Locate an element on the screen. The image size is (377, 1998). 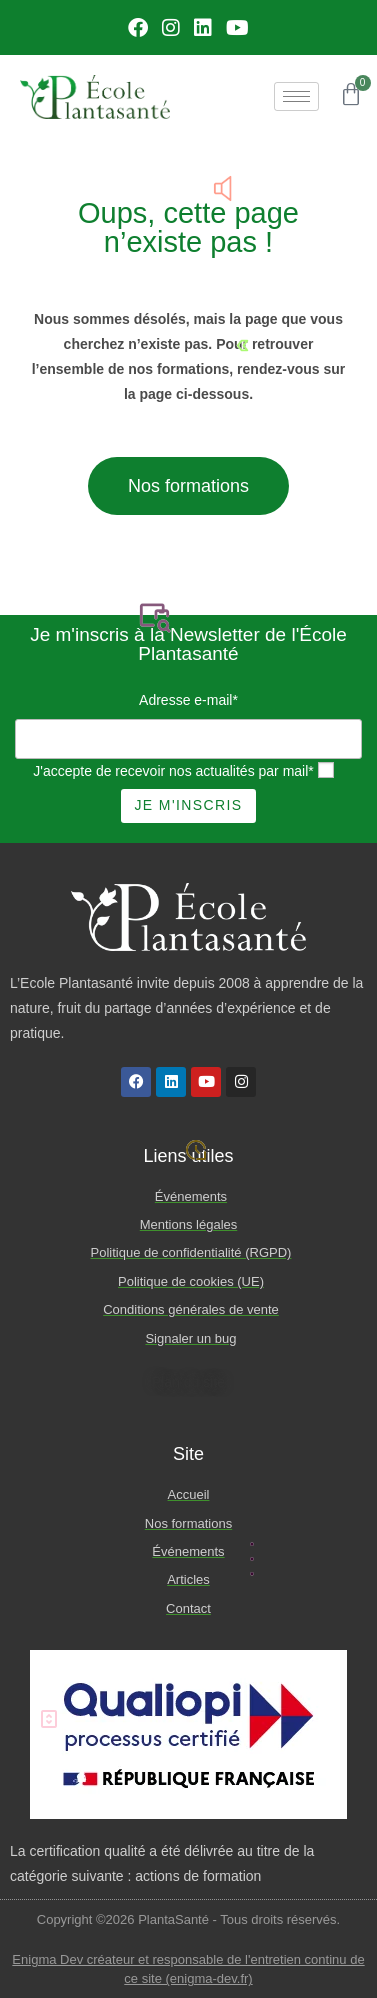
search for connected devices is located at coordinates (154, 616).